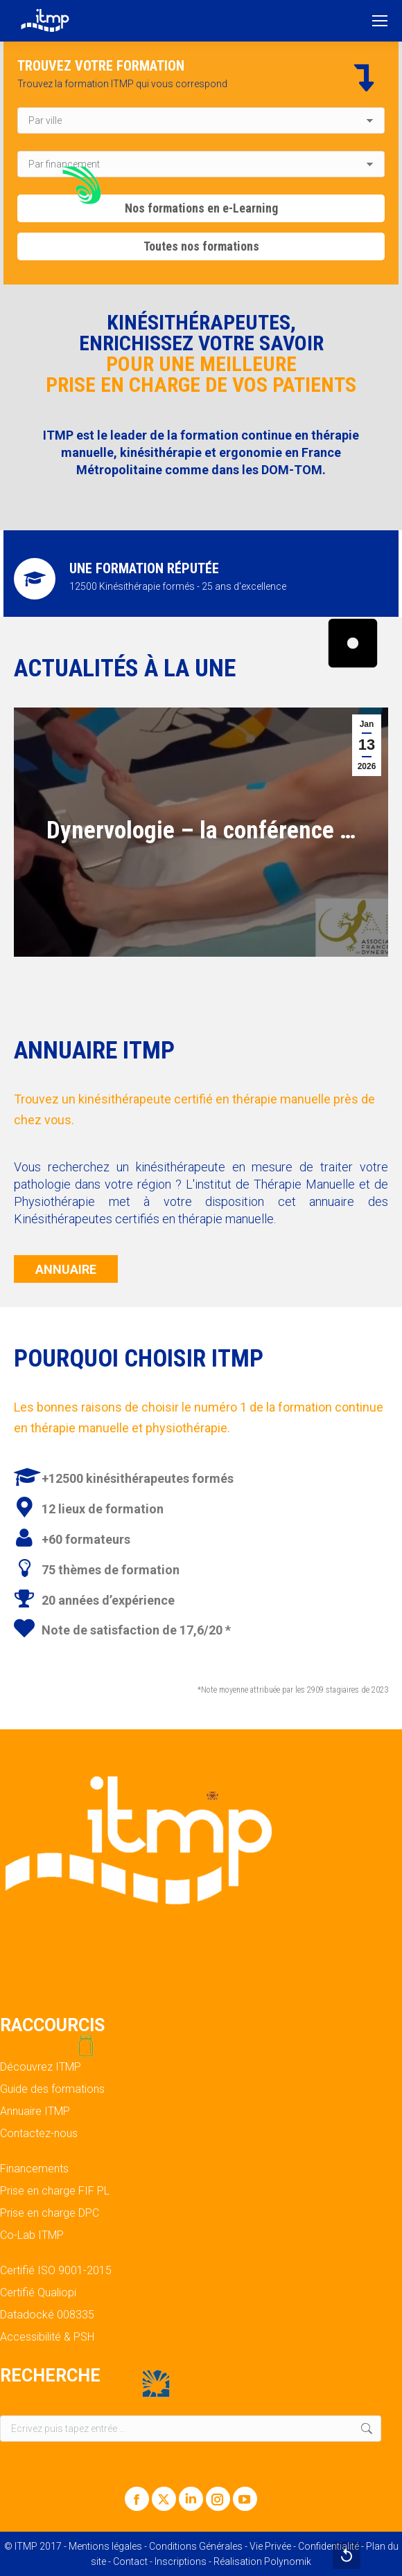 The width and height of the screenshot is (402, 2576). Describe the element at coordinates (86, 2046) in the screenshot. I see `access preserved items or storage` at that location.